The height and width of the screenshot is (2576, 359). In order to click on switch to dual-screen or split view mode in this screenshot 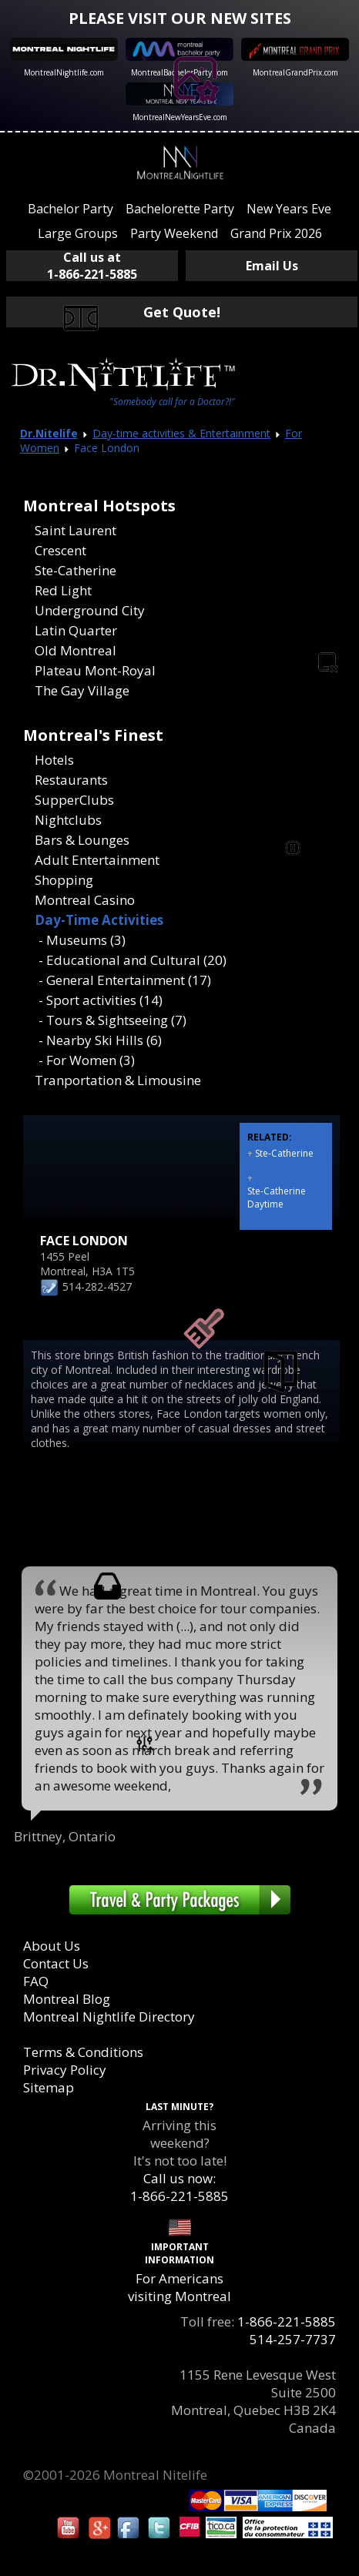, I will do `click(280, 1369)`.